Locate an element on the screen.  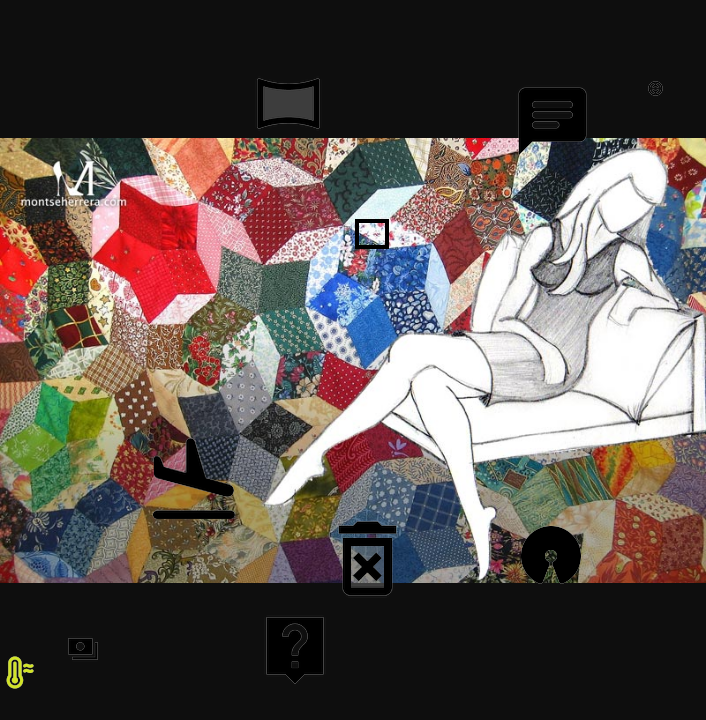
indicates high temperature or heat warning is located at coordinates (17, 672).